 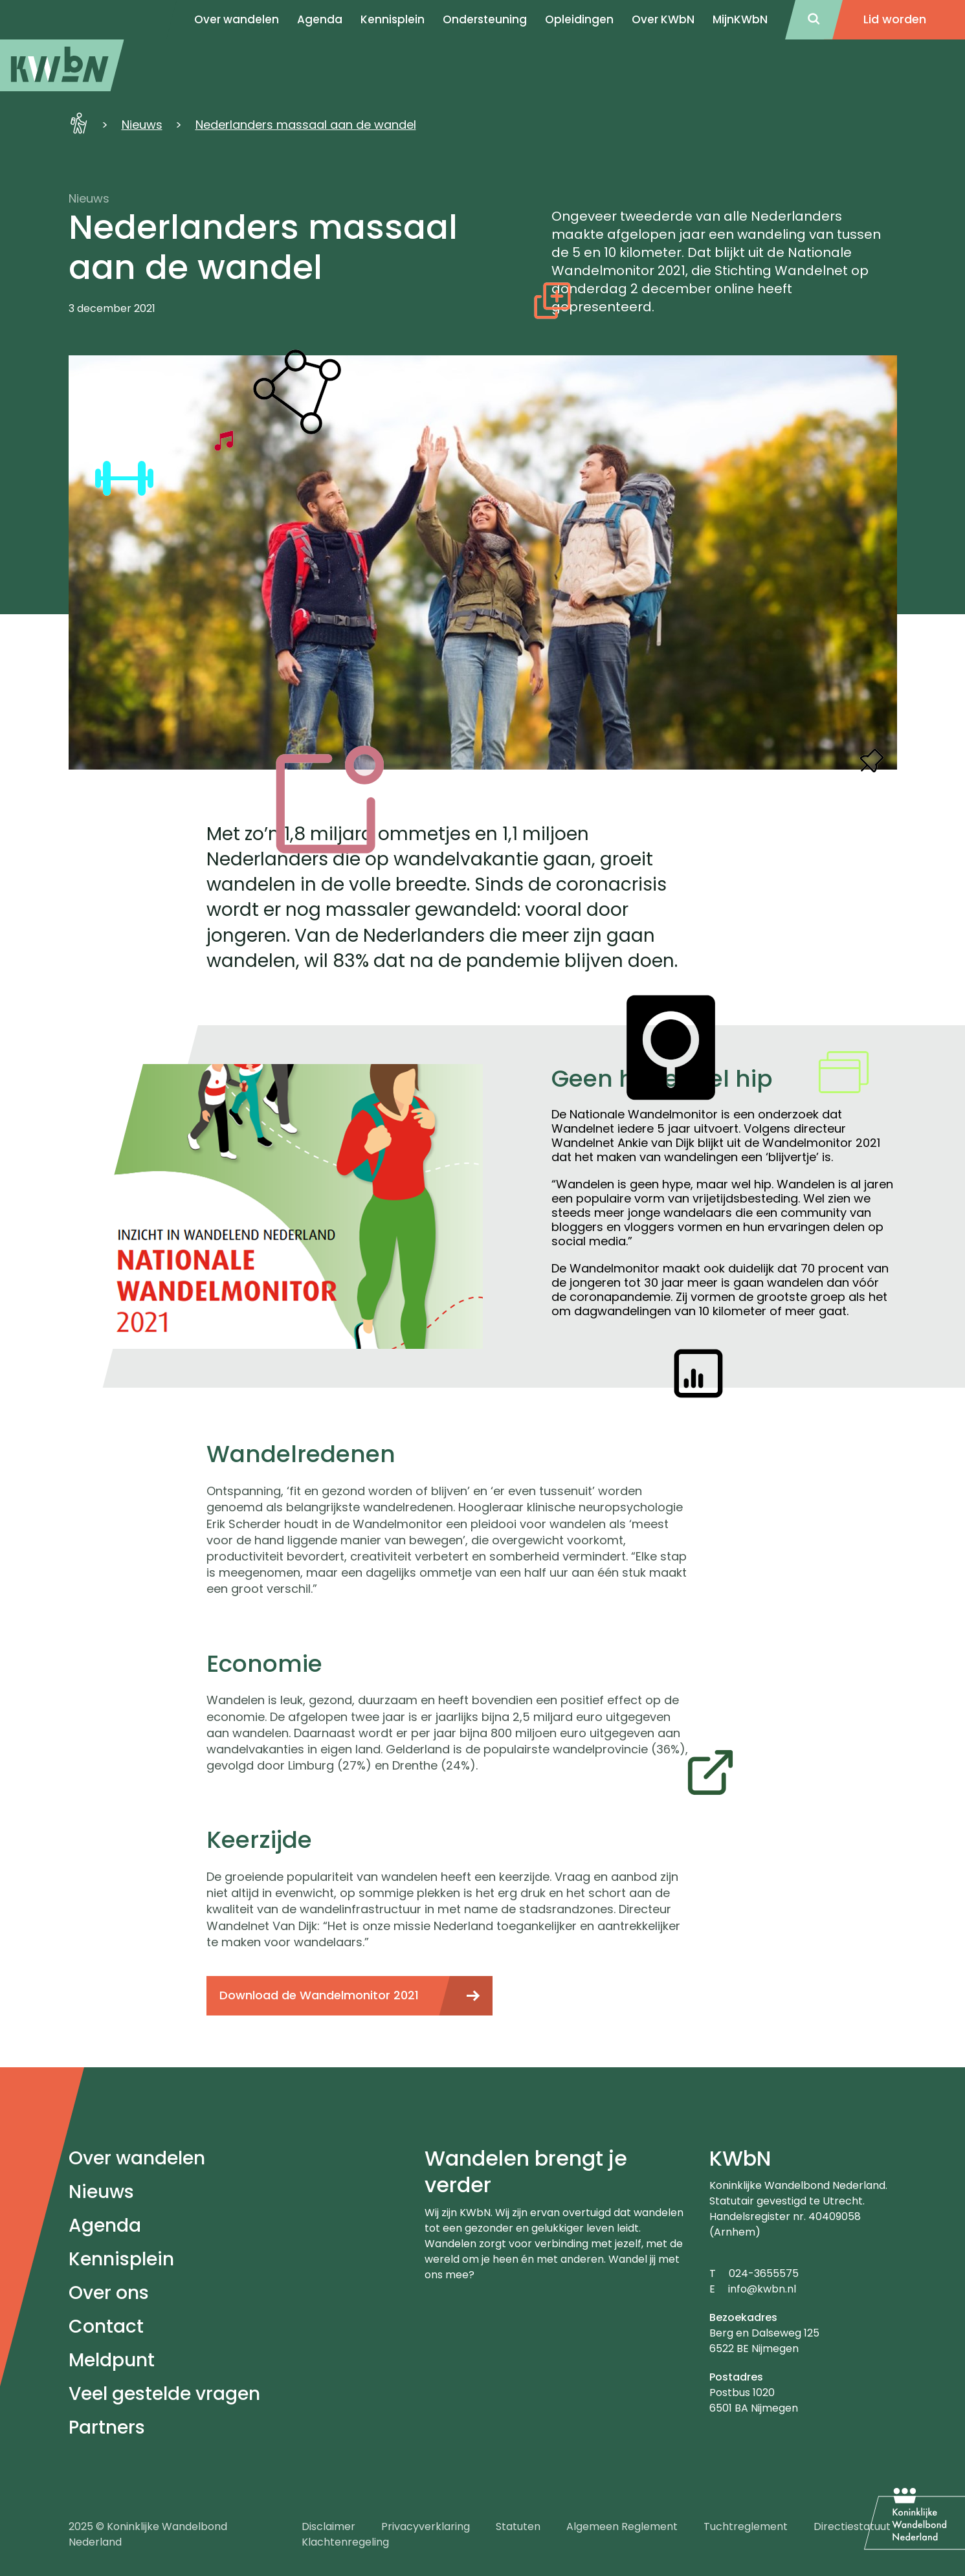 What do you see at coordinates (671, 1047) in the screenshot?
I see `select neuter or non-binary gender option` at bounding box center [671, 1047].